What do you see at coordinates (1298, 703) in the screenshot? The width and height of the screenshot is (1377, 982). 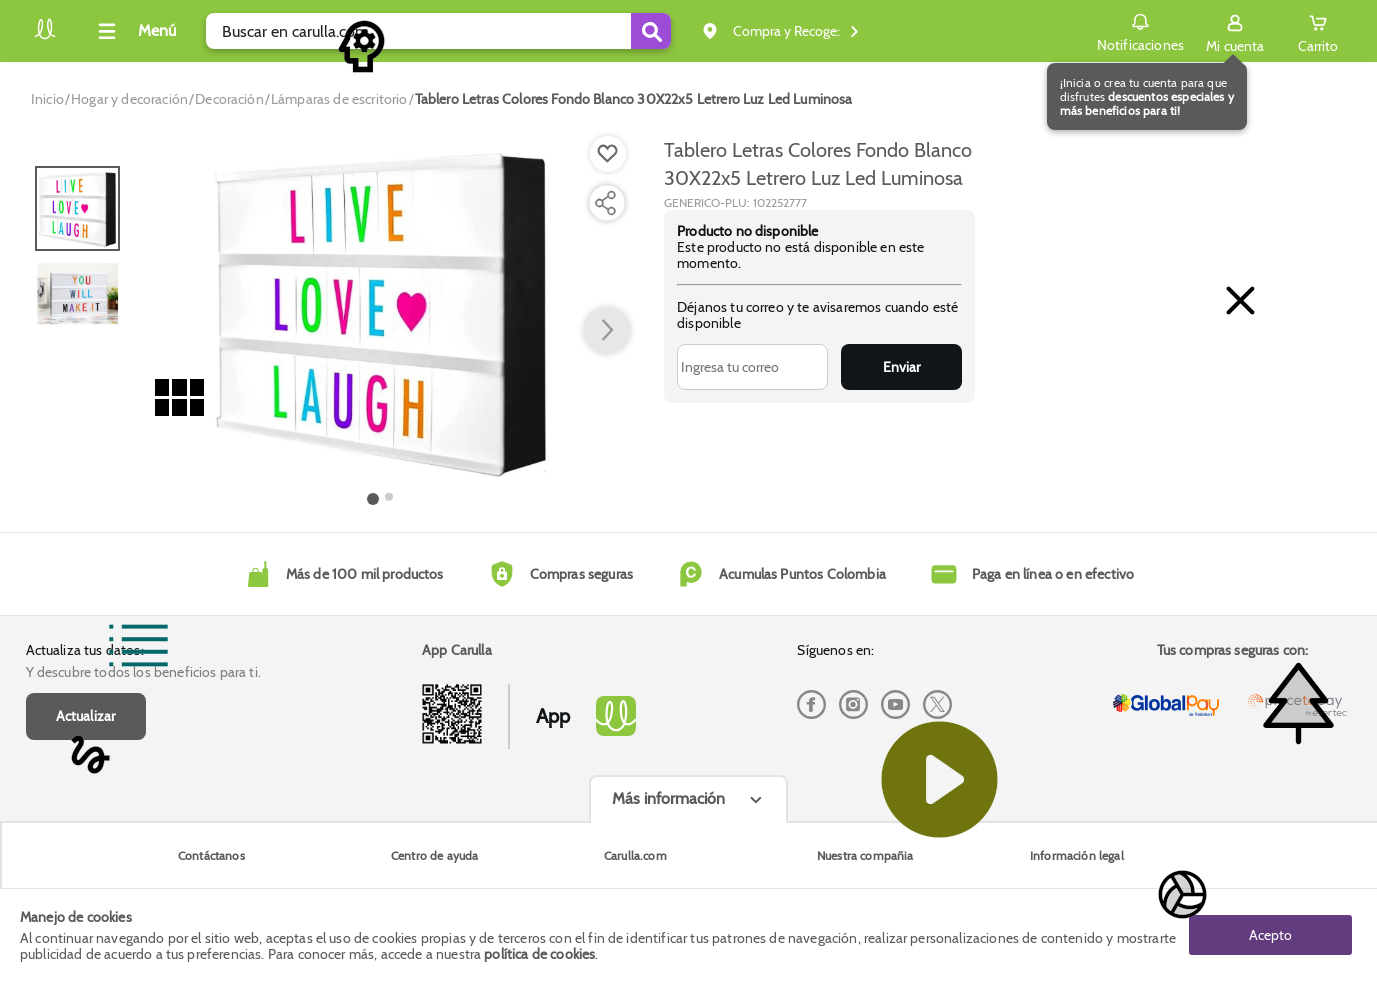 I see `represents nature or environmental features` at bounding box center [1298, 703].